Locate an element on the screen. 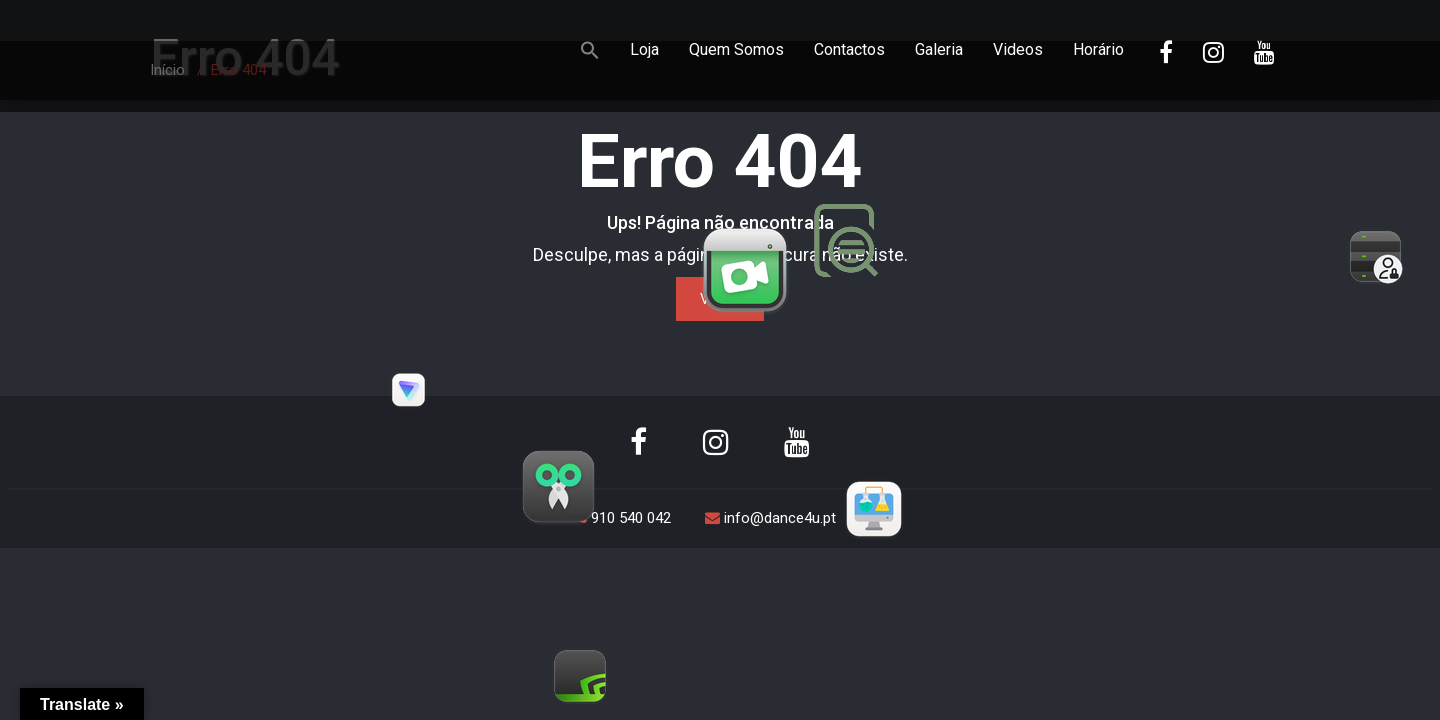 This screenshot has width=1440, height=720. launch ProtonVPN application is located at coordinates (408, 390).